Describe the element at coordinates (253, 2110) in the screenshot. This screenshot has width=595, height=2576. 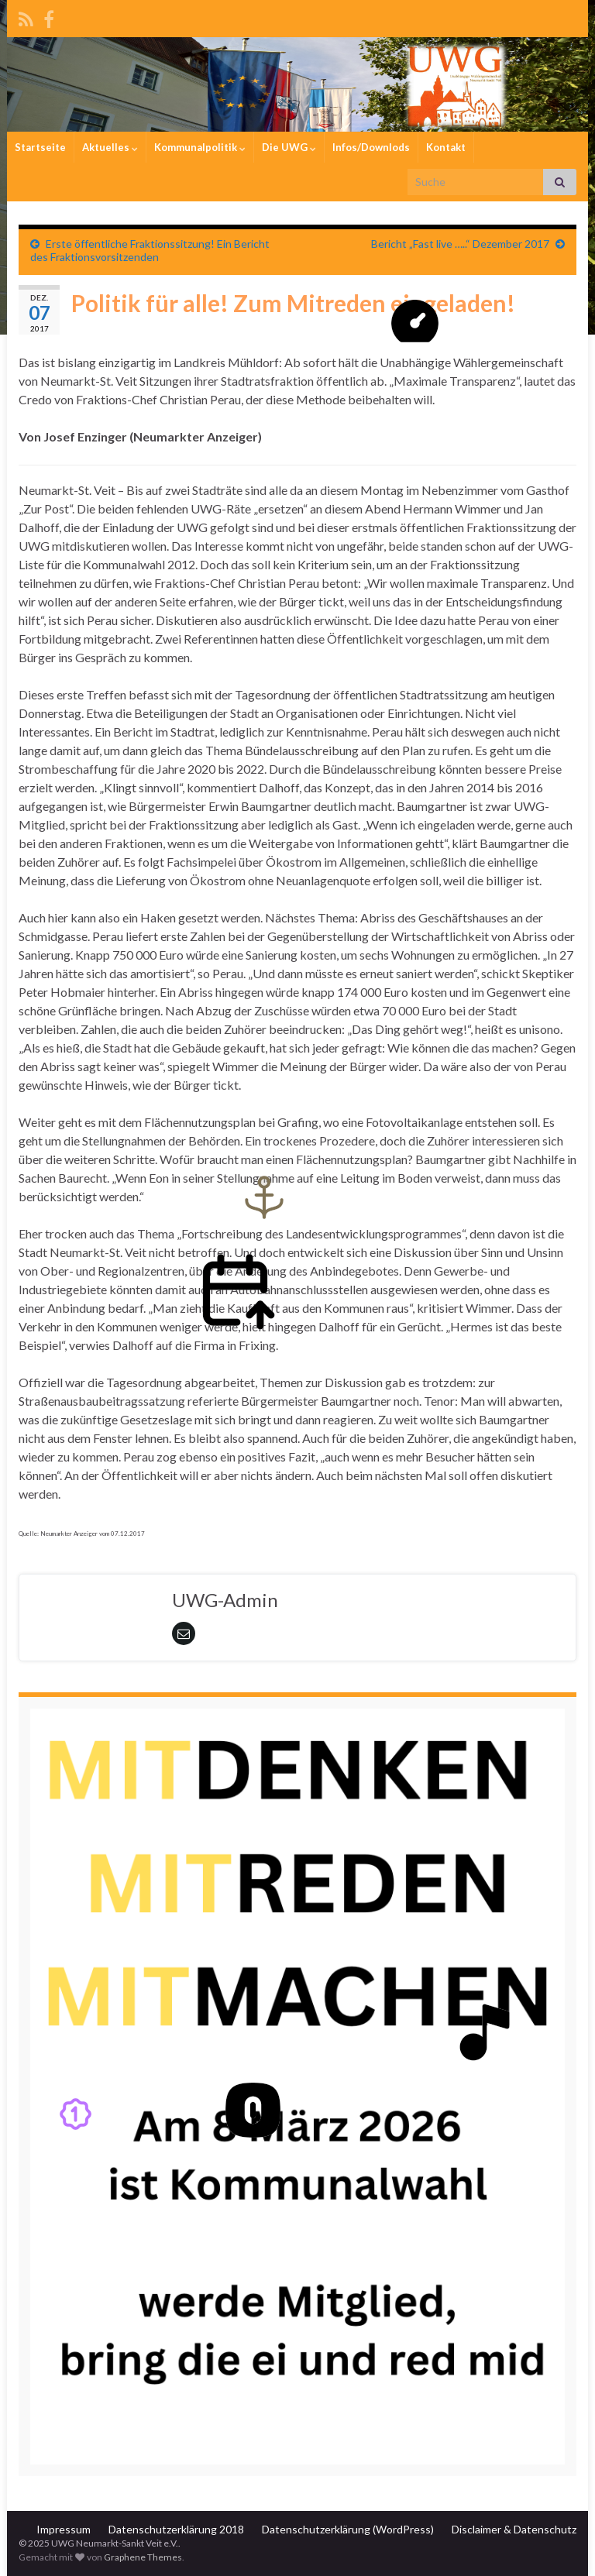
I see `indicates an "O" option or selection in a menu` at that location.